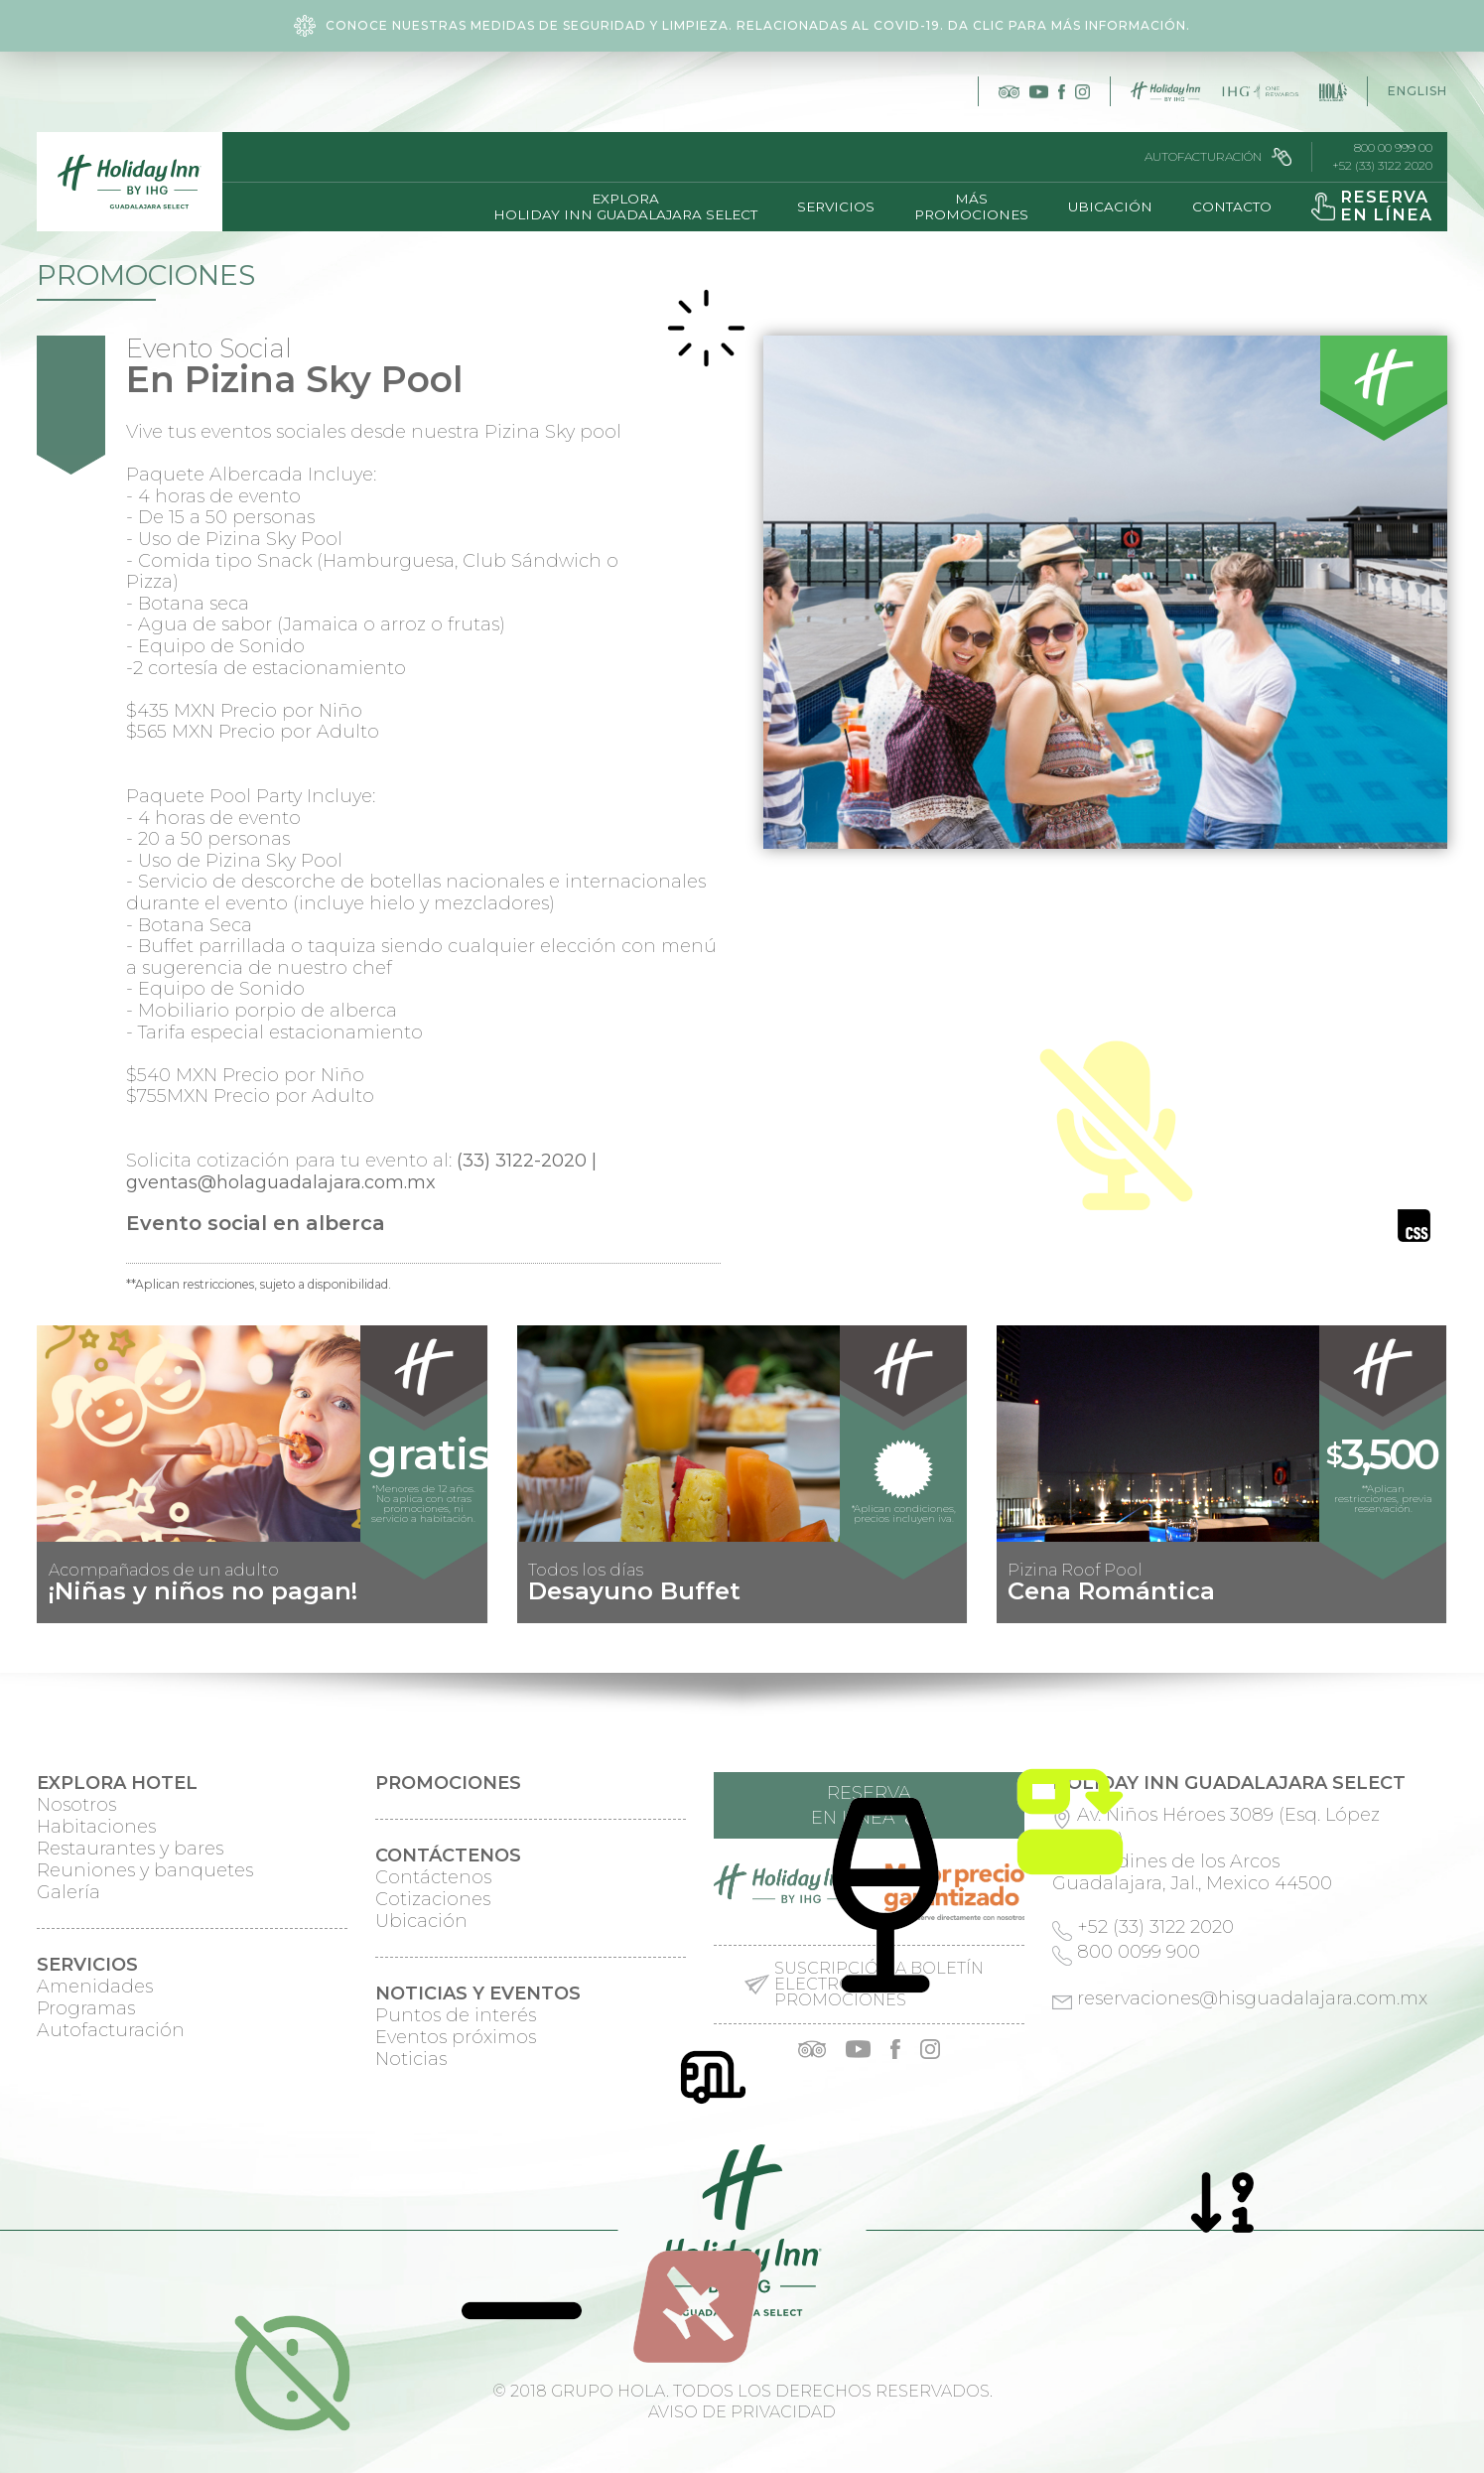 The image size is (1484, 2473). Describe the element at coordinates (697, 2306) in the screenshot. I see `avianex brand logo` at that location.